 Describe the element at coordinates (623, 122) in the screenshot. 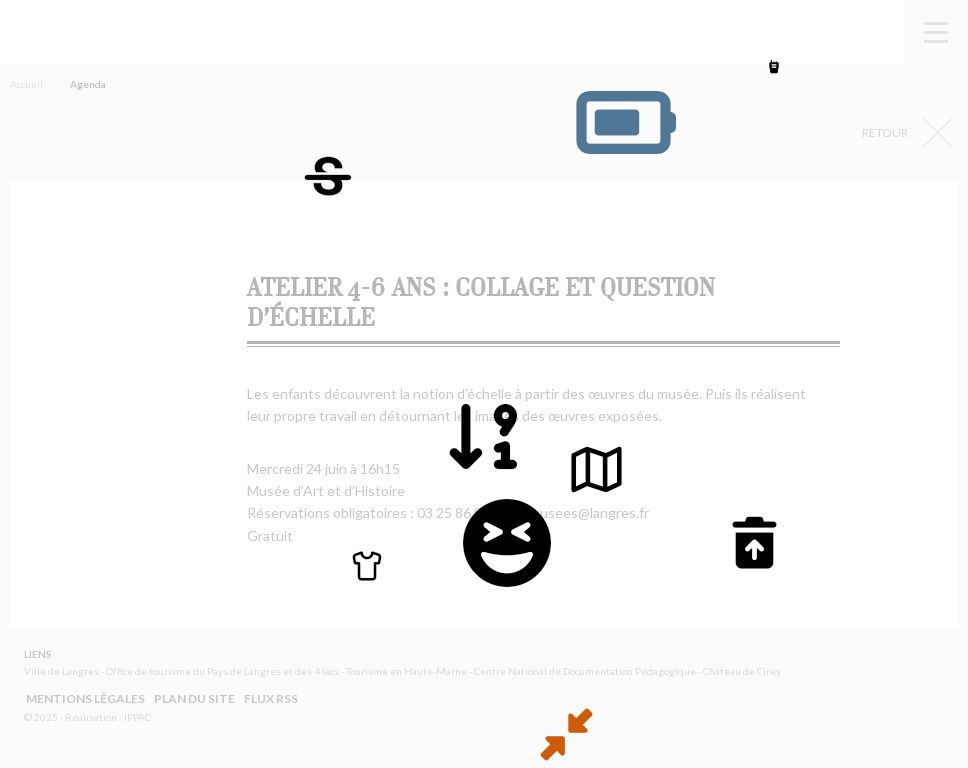

I see `indicates battery level at approximately 80% charge` at that location.